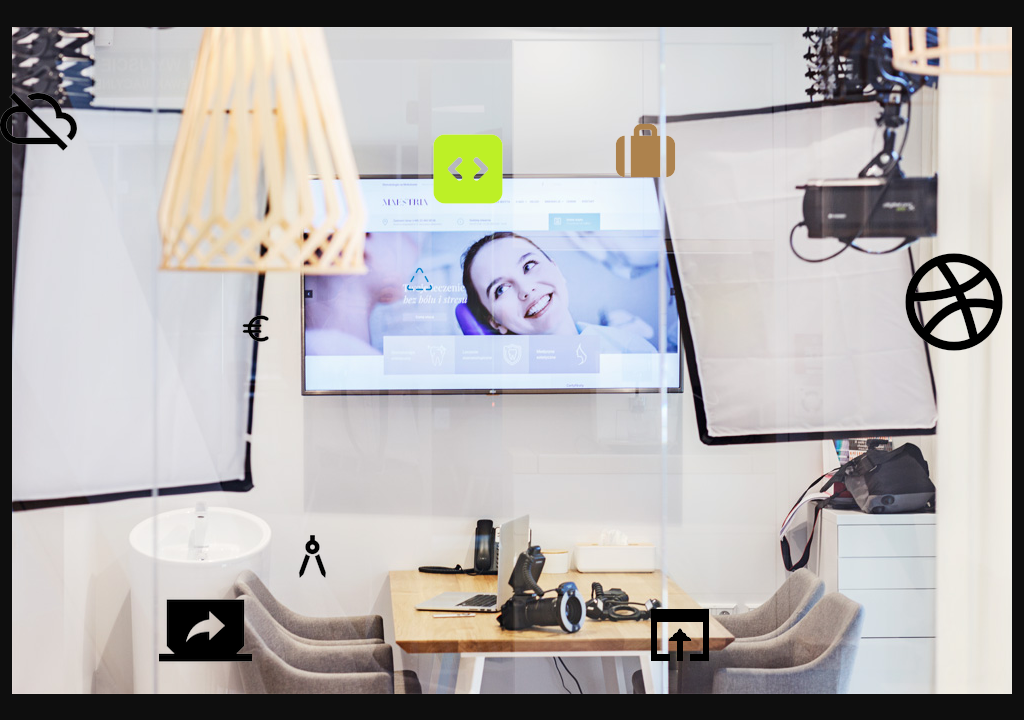 The image size is (1024, 720). I want to click on start sharing your screen, so click(205, 630).